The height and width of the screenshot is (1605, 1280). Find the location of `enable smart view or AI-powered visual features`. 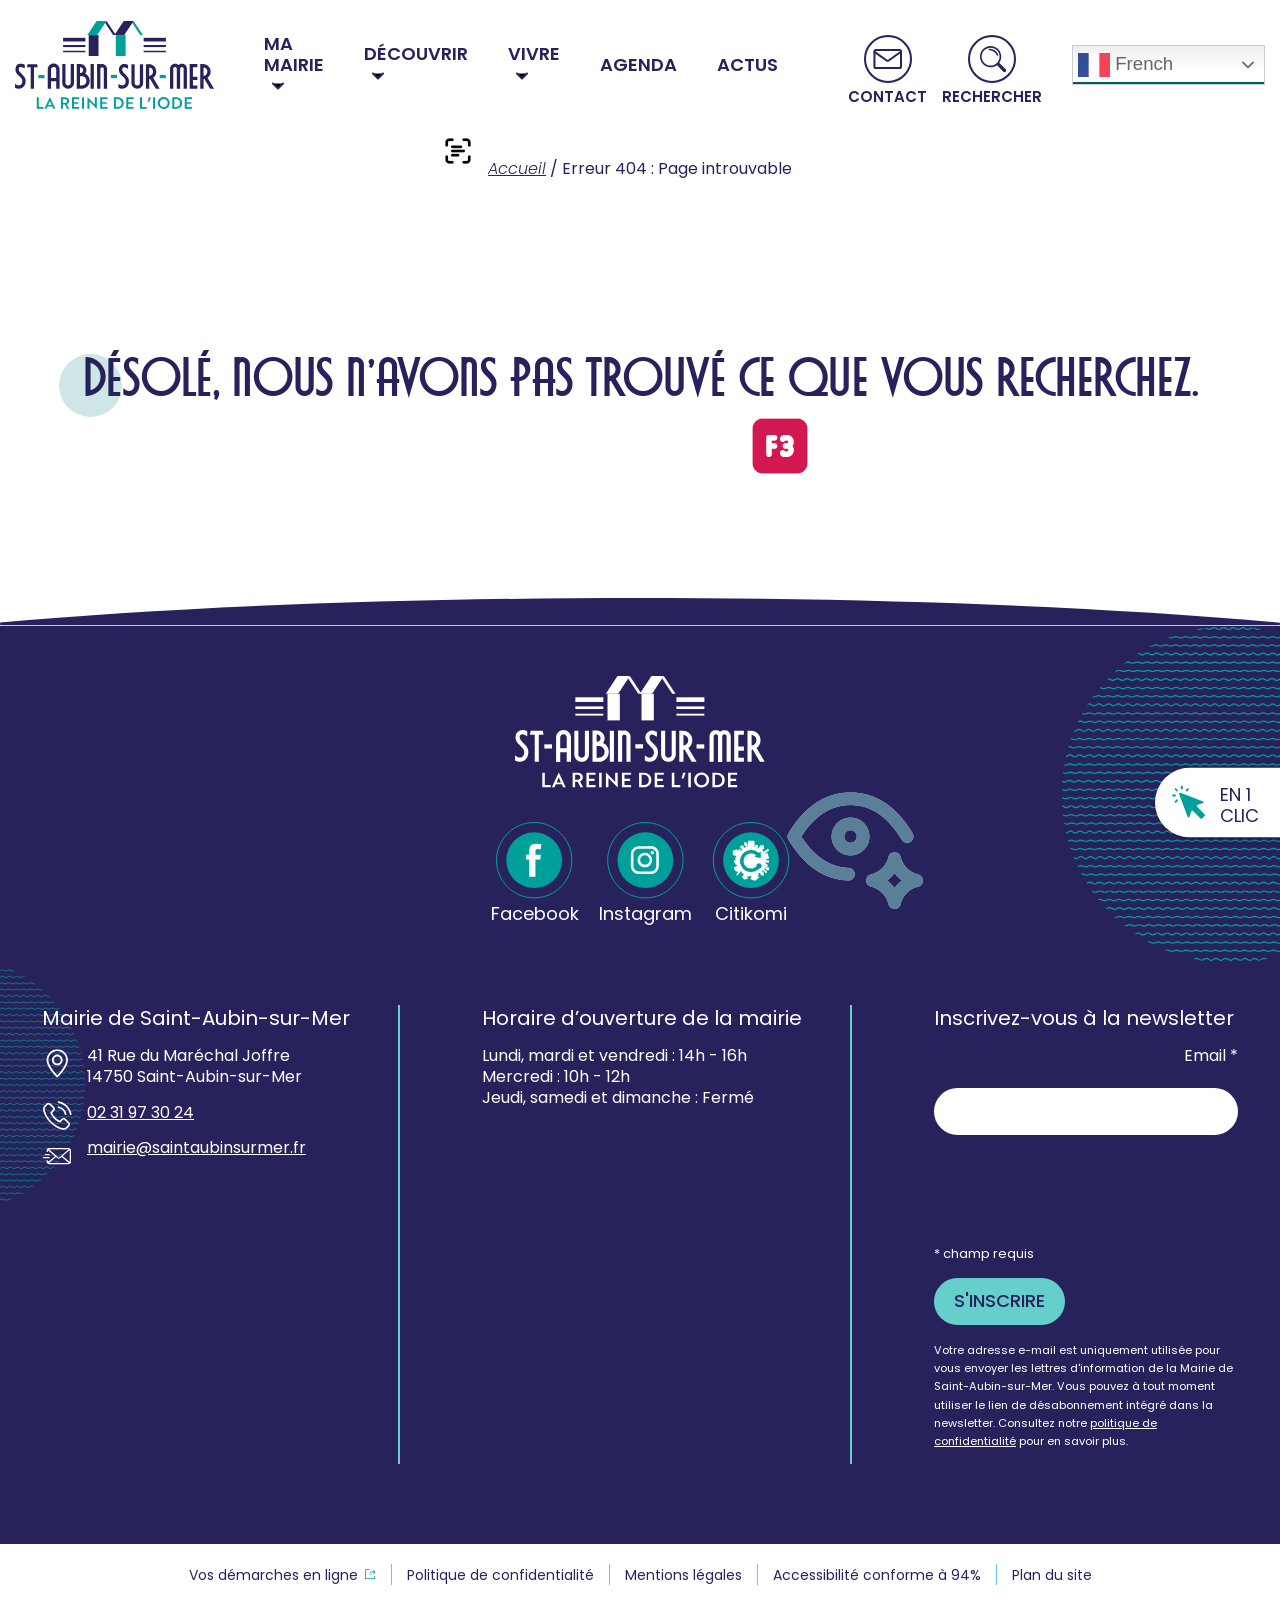

enable smart view or AI-powered visual features is located at coordinates (850, 836).